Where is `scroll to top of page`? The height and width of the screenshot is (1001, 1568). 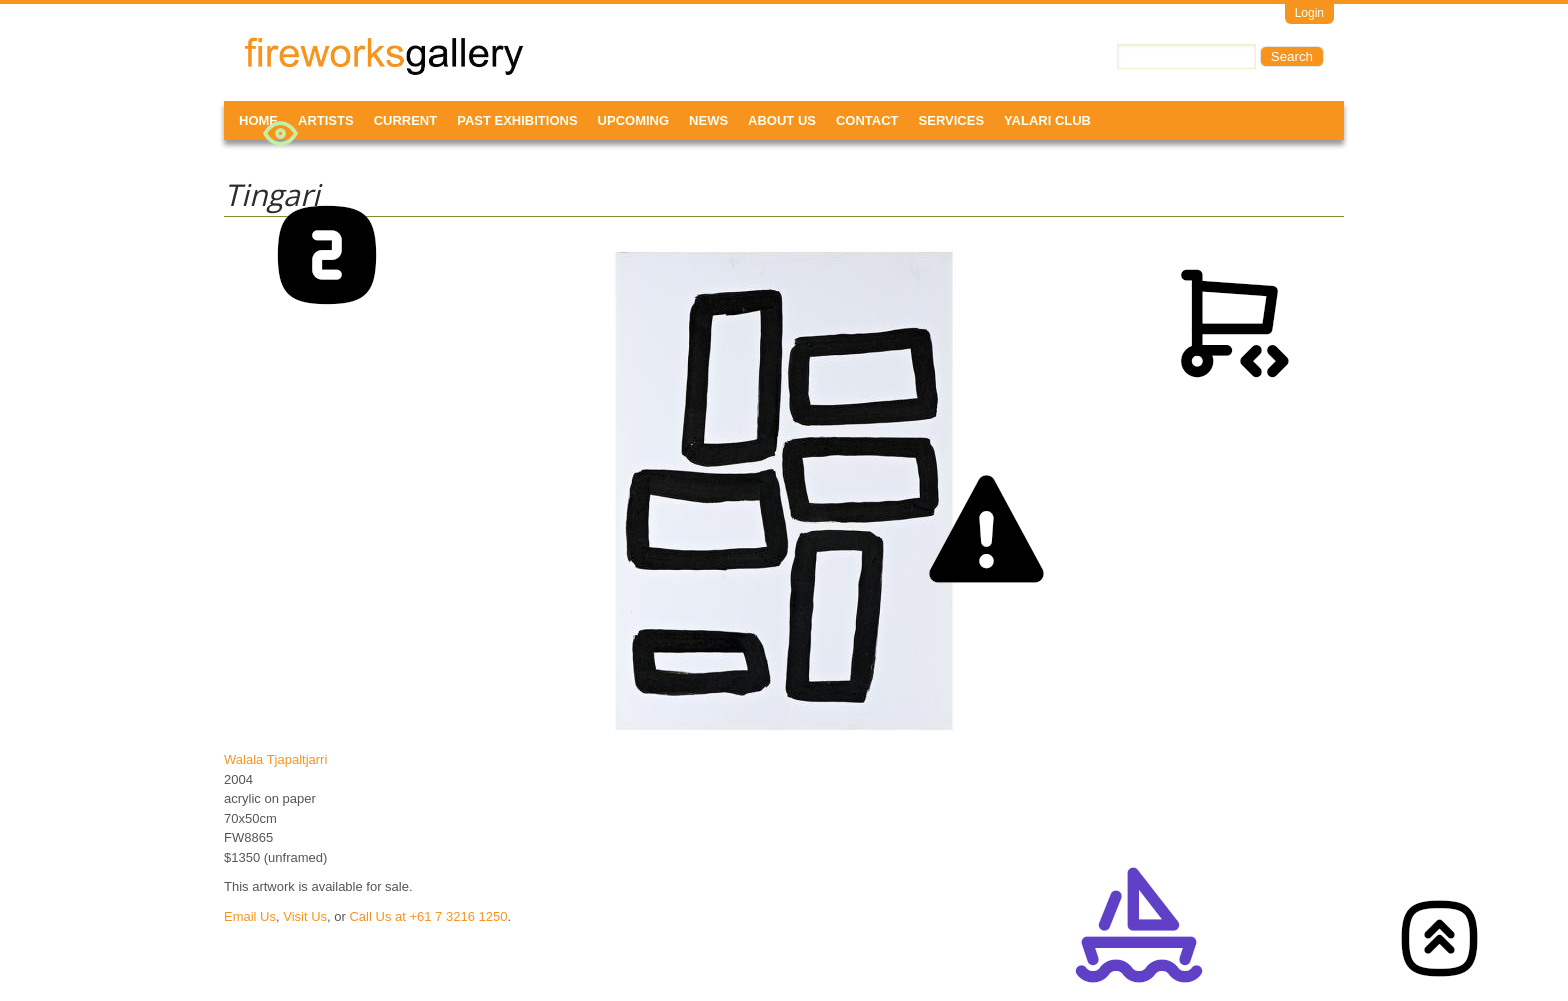 scroll to top of page is located at coordinates (1439, 938).